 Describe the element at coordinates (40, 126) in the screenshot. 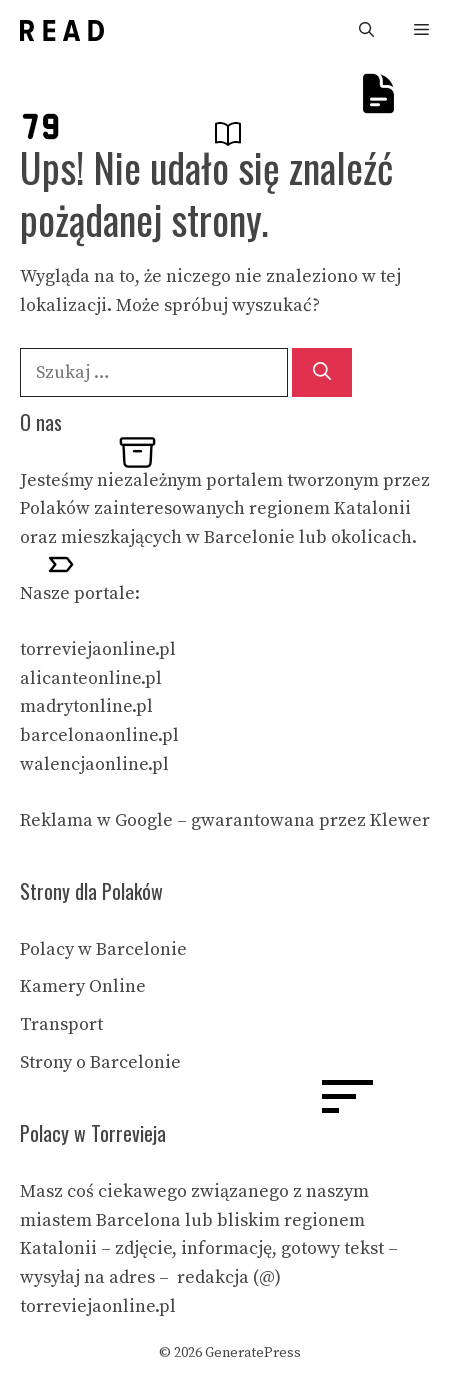

I see `indicates item number 79 in a list or sequence` at that location.